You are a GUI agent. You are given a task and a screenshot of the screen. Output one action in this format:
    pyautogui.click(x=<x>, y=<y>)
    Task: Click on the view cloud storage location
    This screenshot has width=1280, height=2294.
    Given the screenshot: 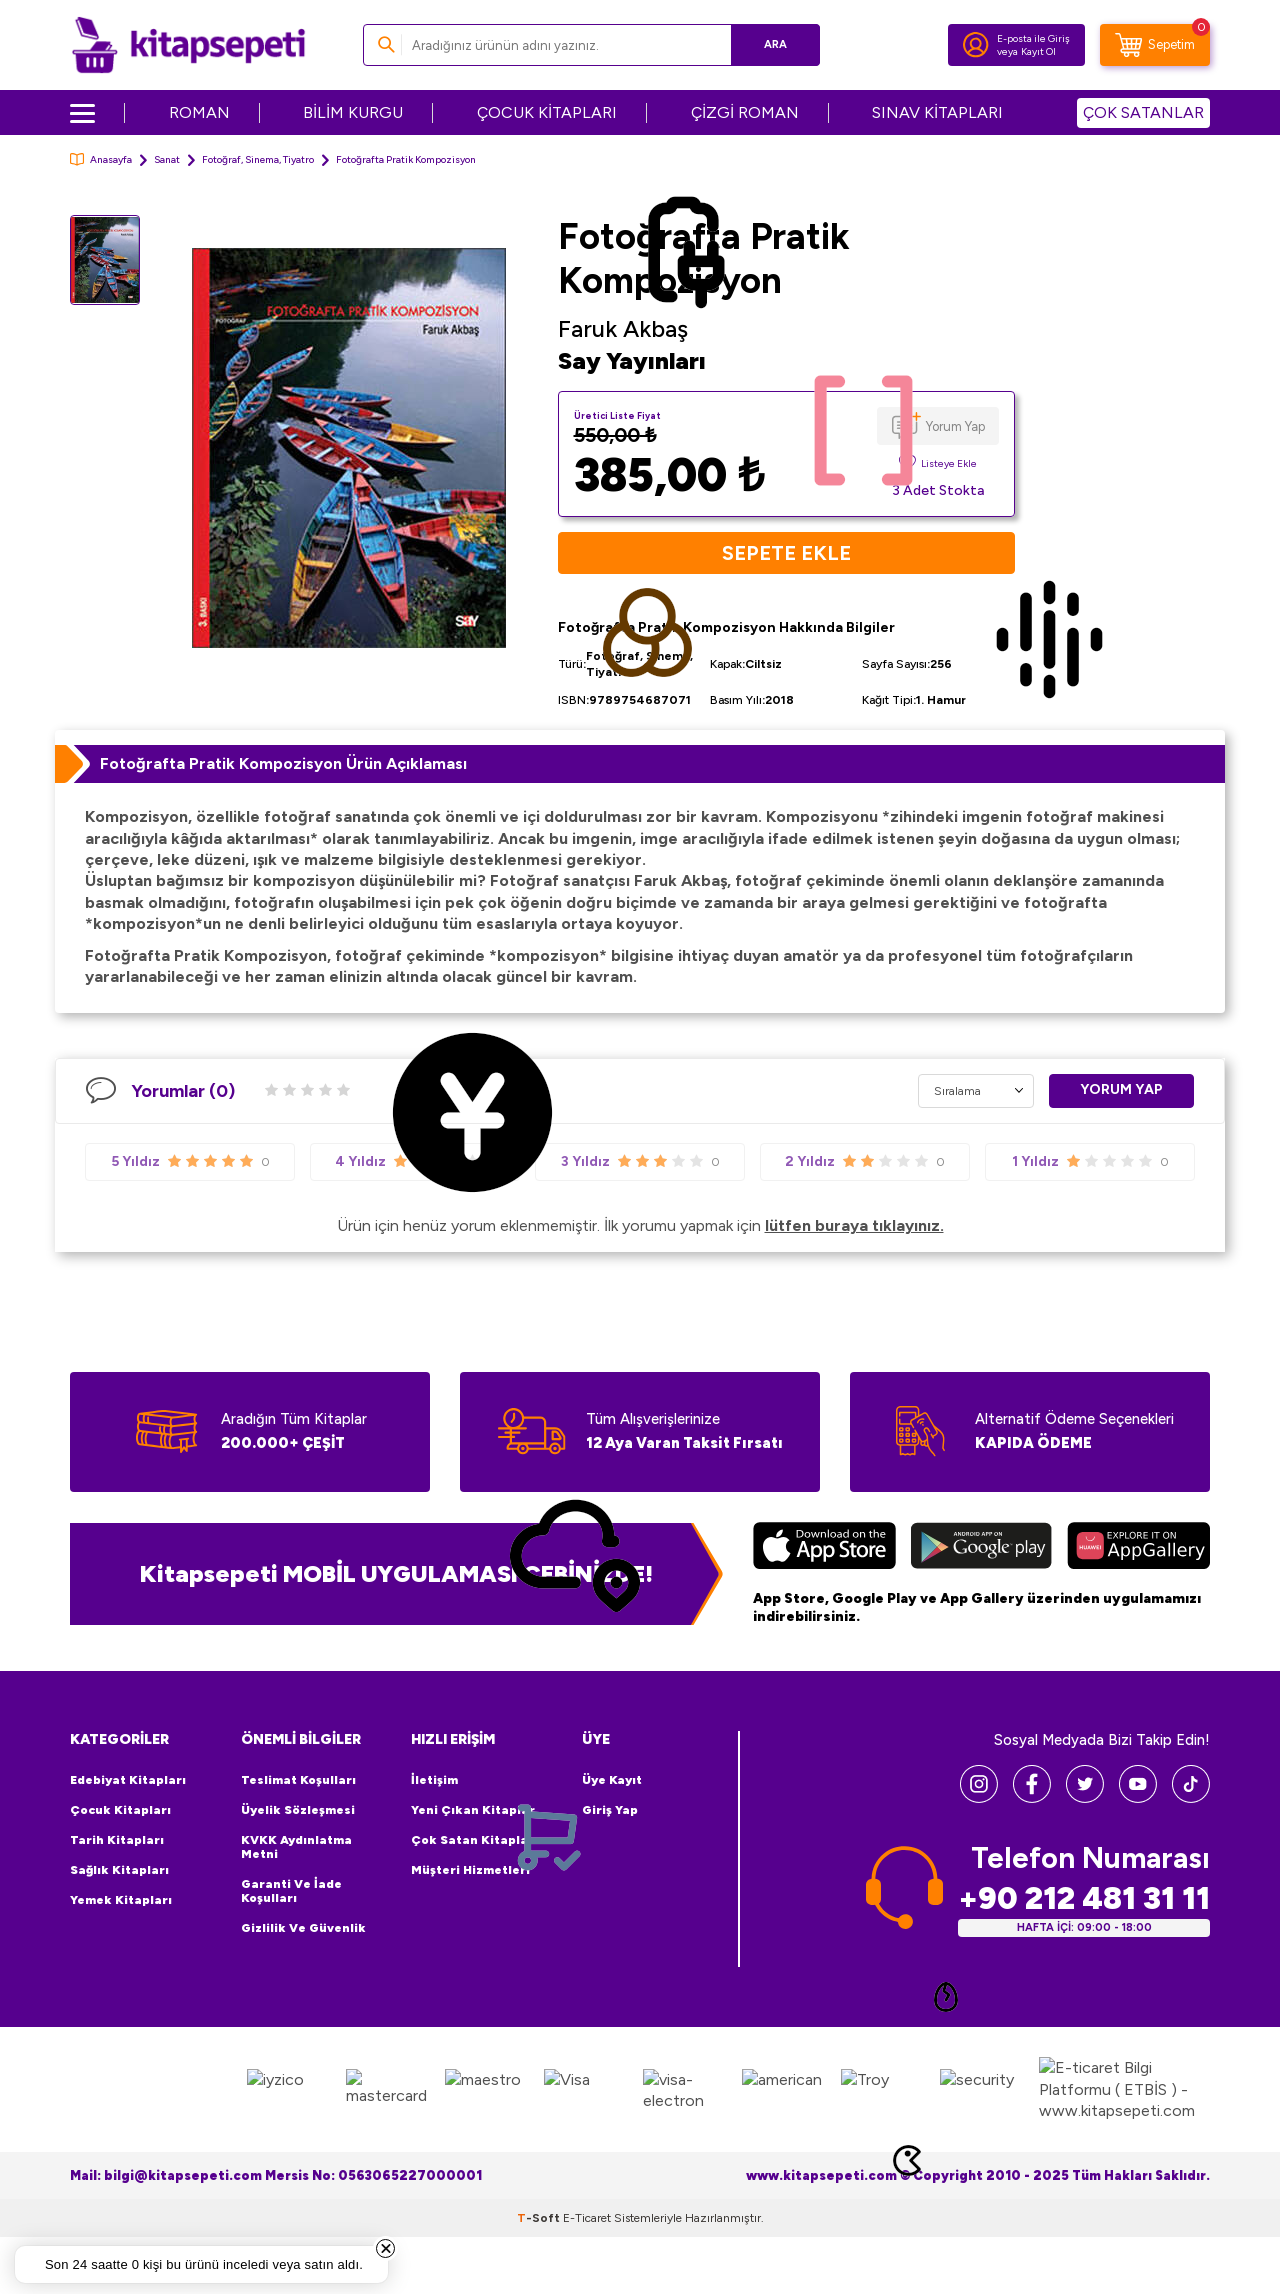 What is the action you would take?
    pyautogui.click(x=575, y=1547)
    